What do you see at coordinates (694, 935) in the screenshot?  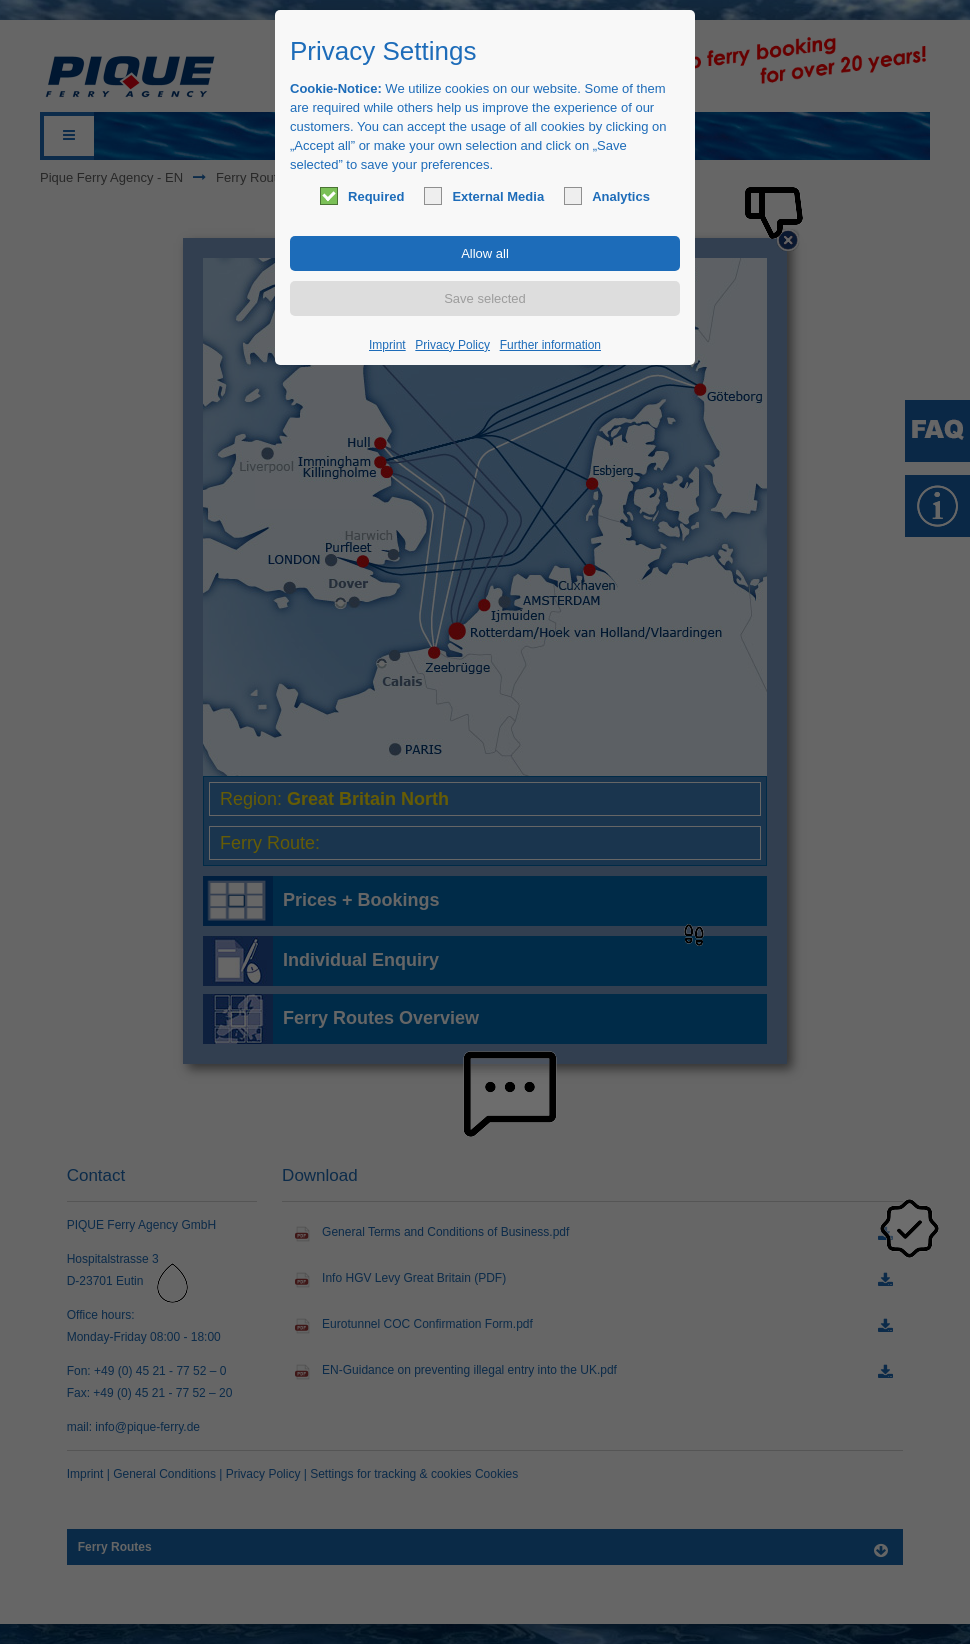 I see `track your steps or walking activity` at bounding box center [694, 935].